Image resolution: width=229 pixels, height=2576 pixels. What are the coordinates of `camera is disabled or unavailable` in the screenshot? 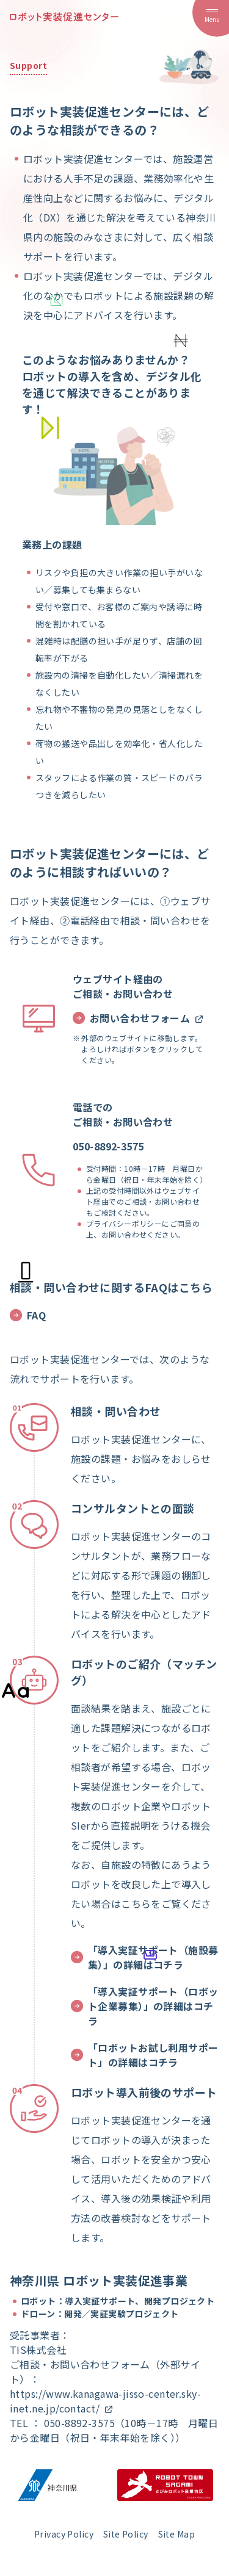 It's located at (56, 300).